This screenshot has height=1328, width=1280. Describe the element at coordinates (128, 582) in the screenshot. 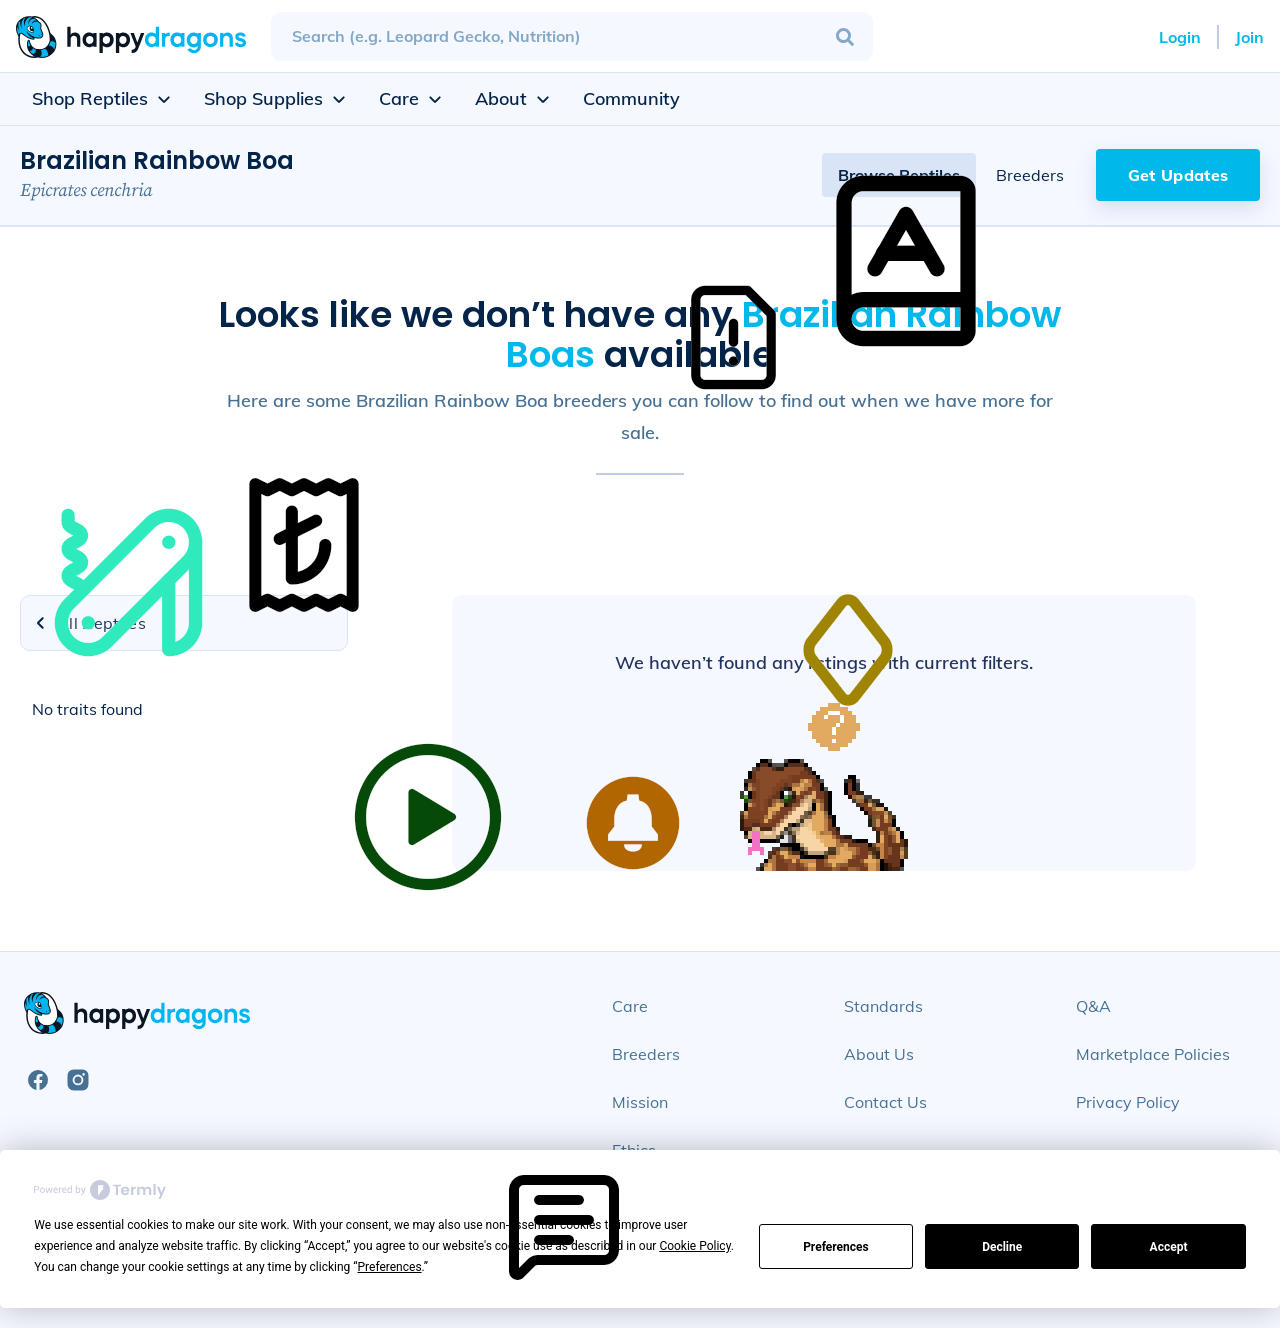

I see `access multi-tool or utility functions` at that location.